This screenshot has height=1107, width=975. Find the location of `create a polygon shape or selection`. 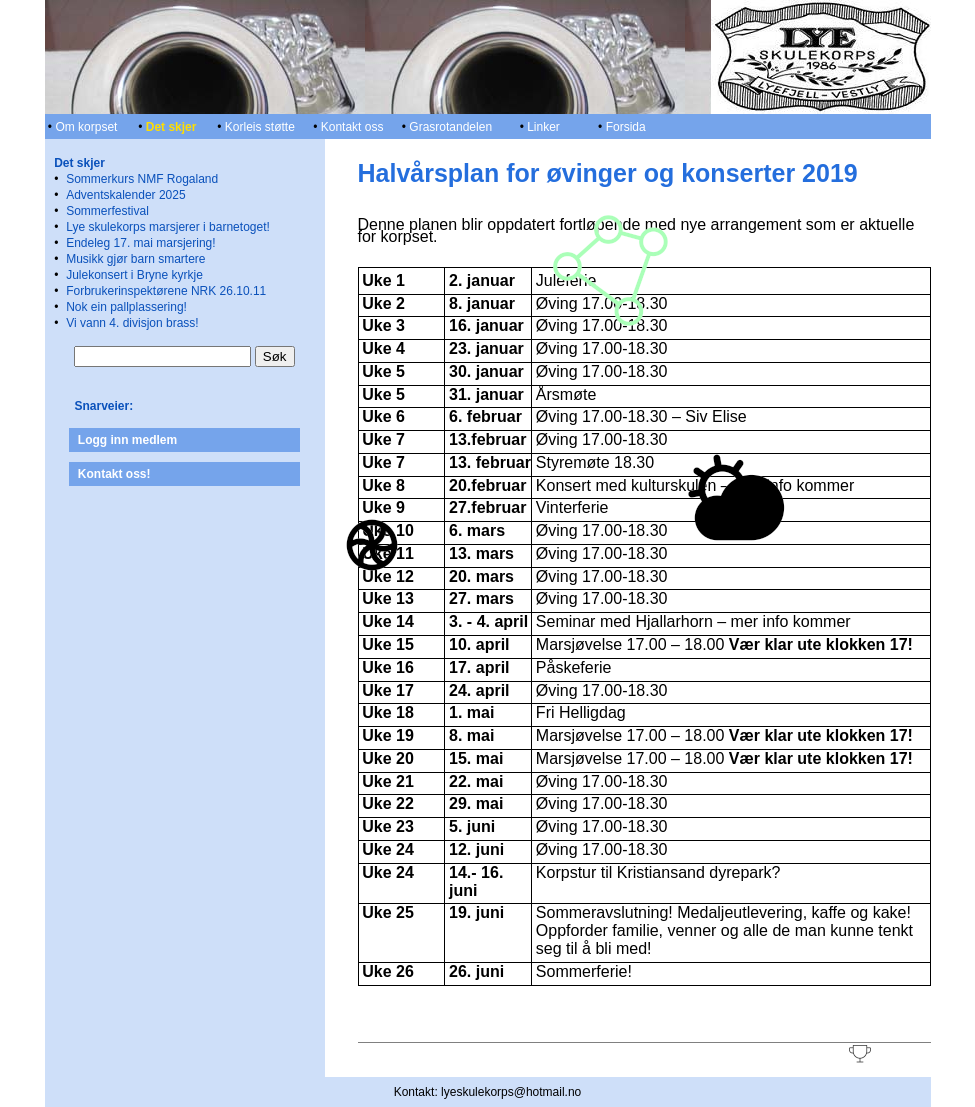

create a polygon shape or selection is located at coordinates (612, 270).